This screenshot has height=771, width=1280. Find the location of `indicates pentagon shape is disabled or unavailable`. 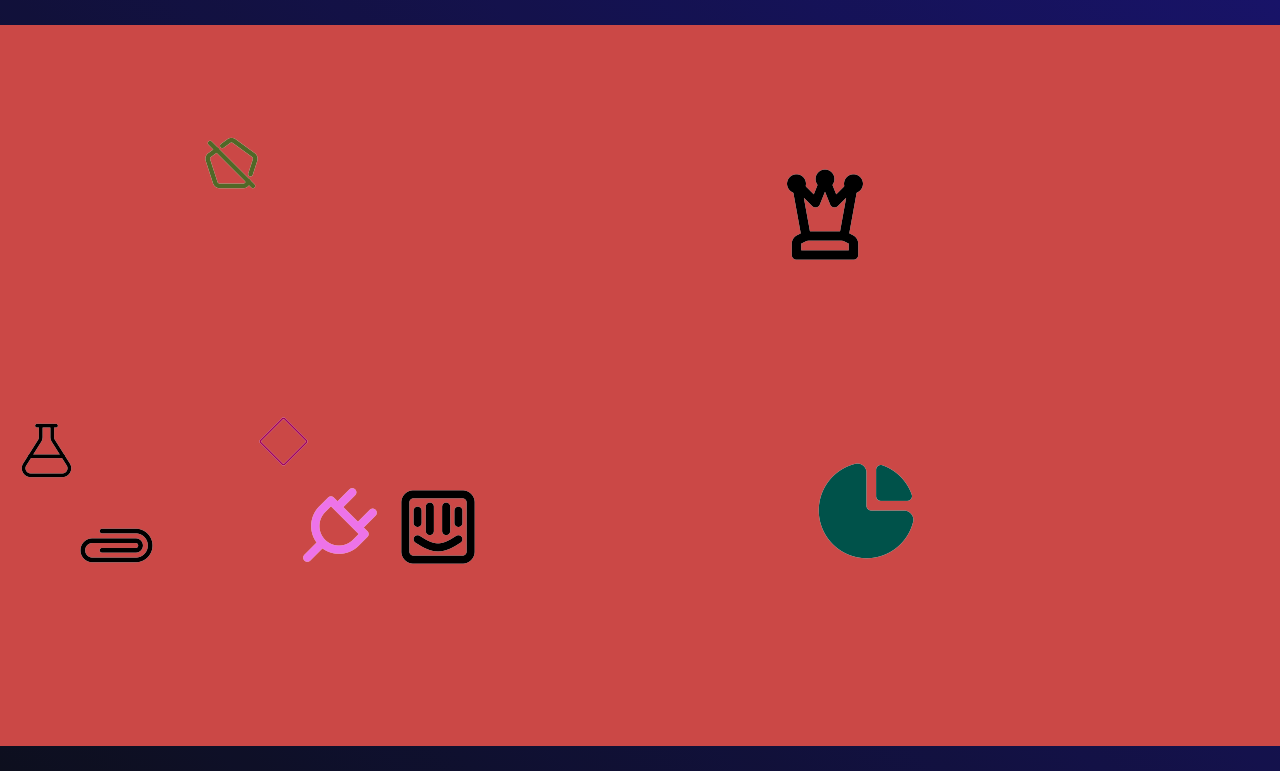

indicates pentagon shape is disabled or unavailable is located at coordinates (231, 164).